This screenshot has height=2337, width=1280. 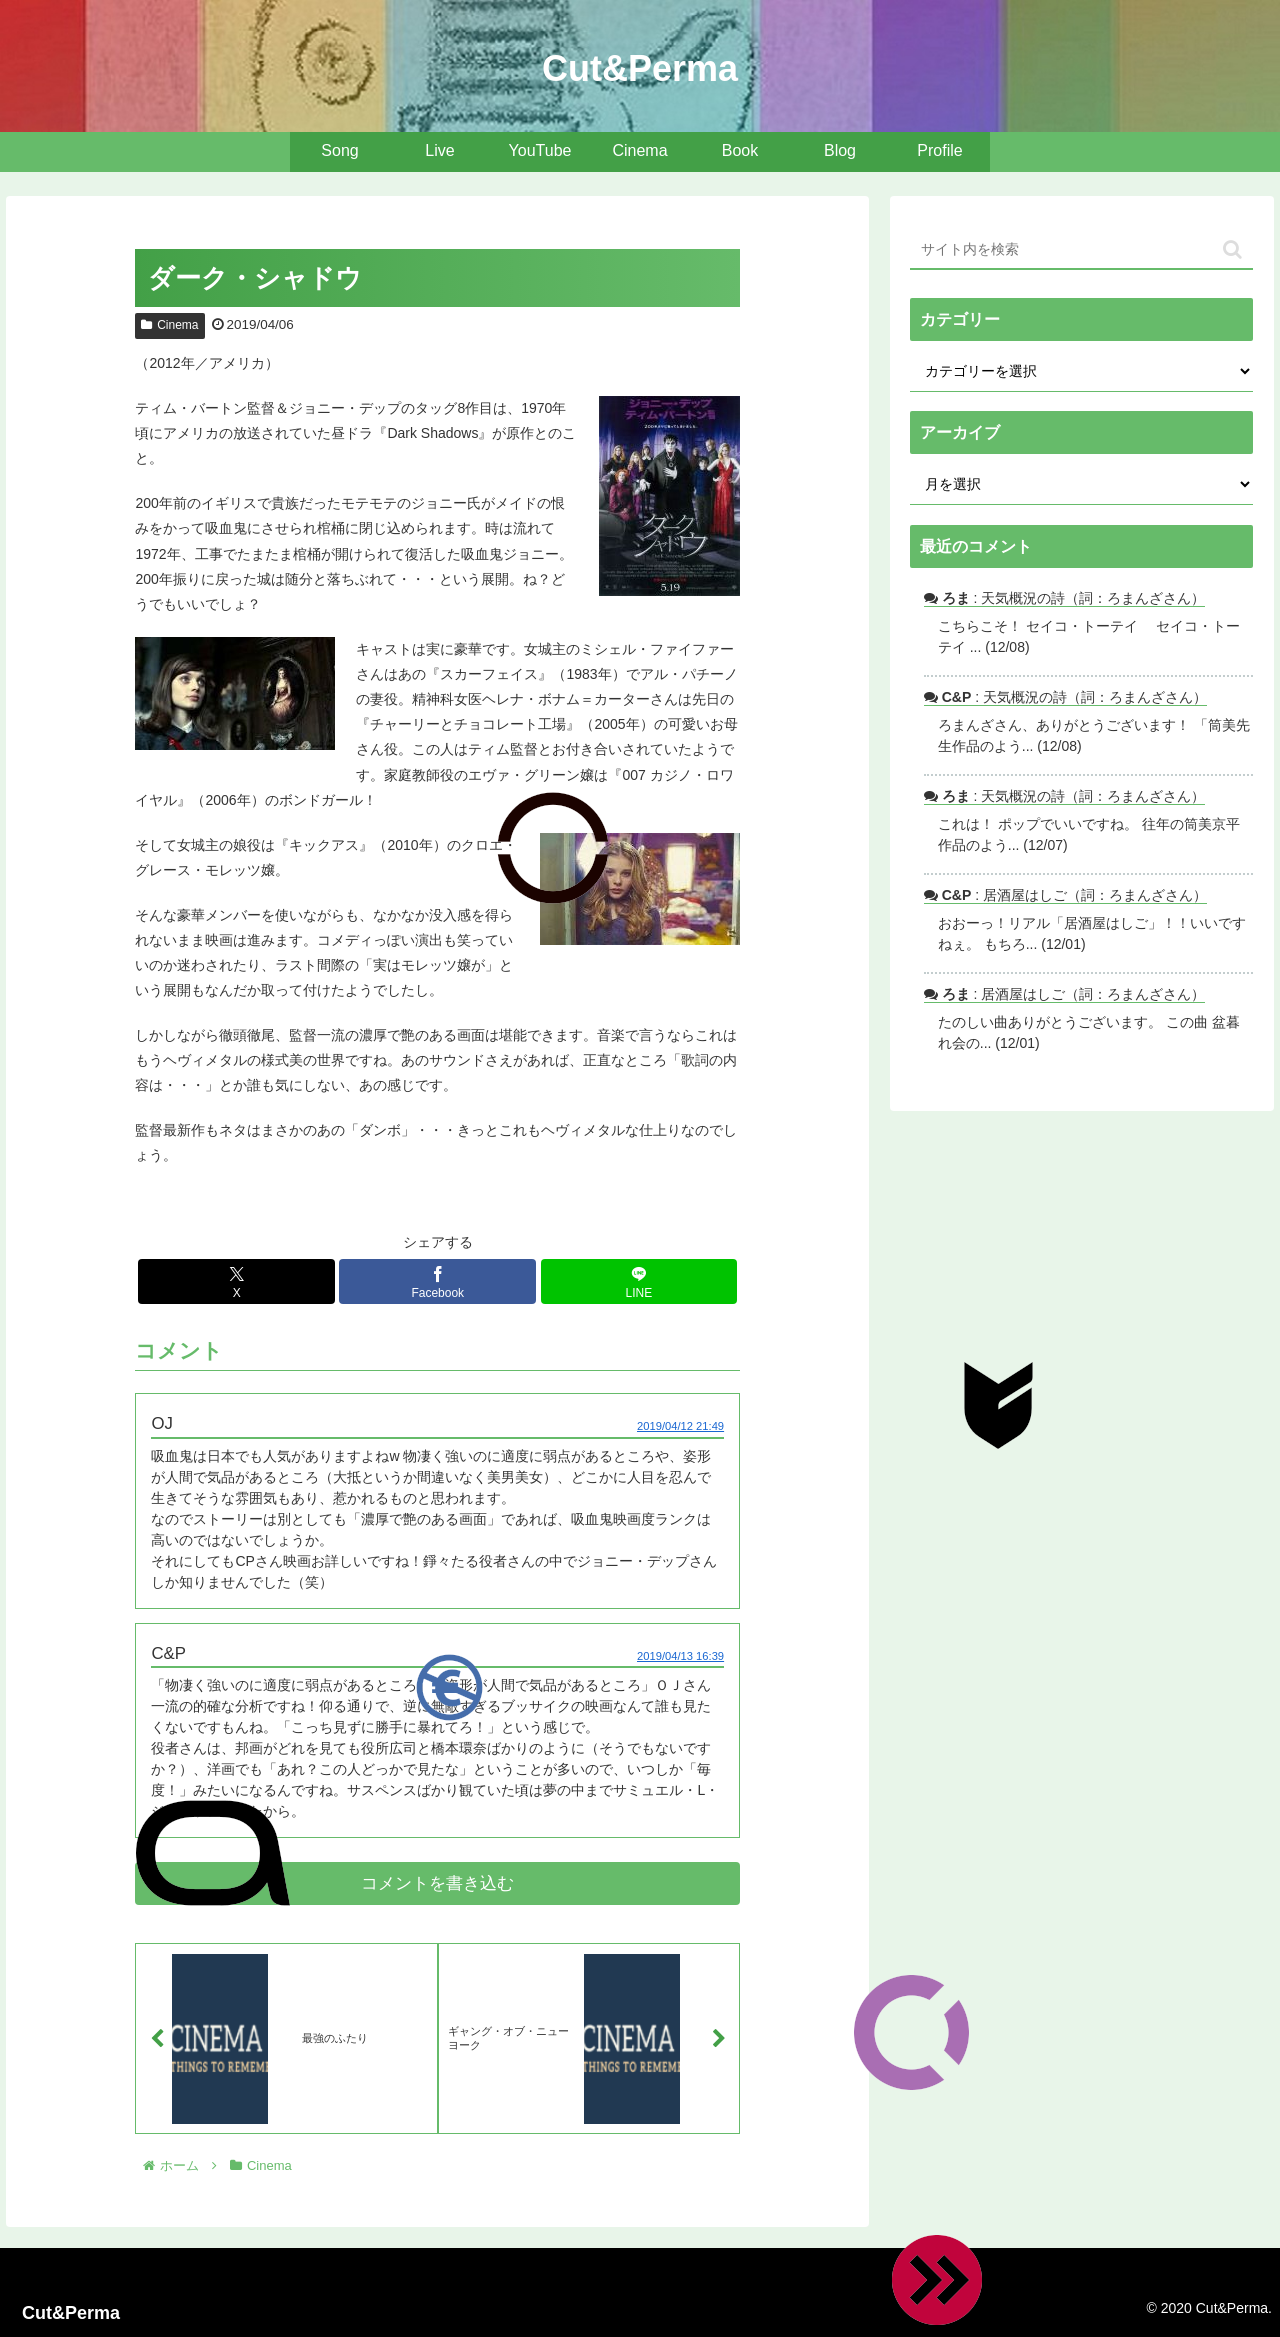 What do you see at coordinates (911, 2032) in the screenshot?
I see `visit open collective profile or page` at bounding box center [911, 2032].